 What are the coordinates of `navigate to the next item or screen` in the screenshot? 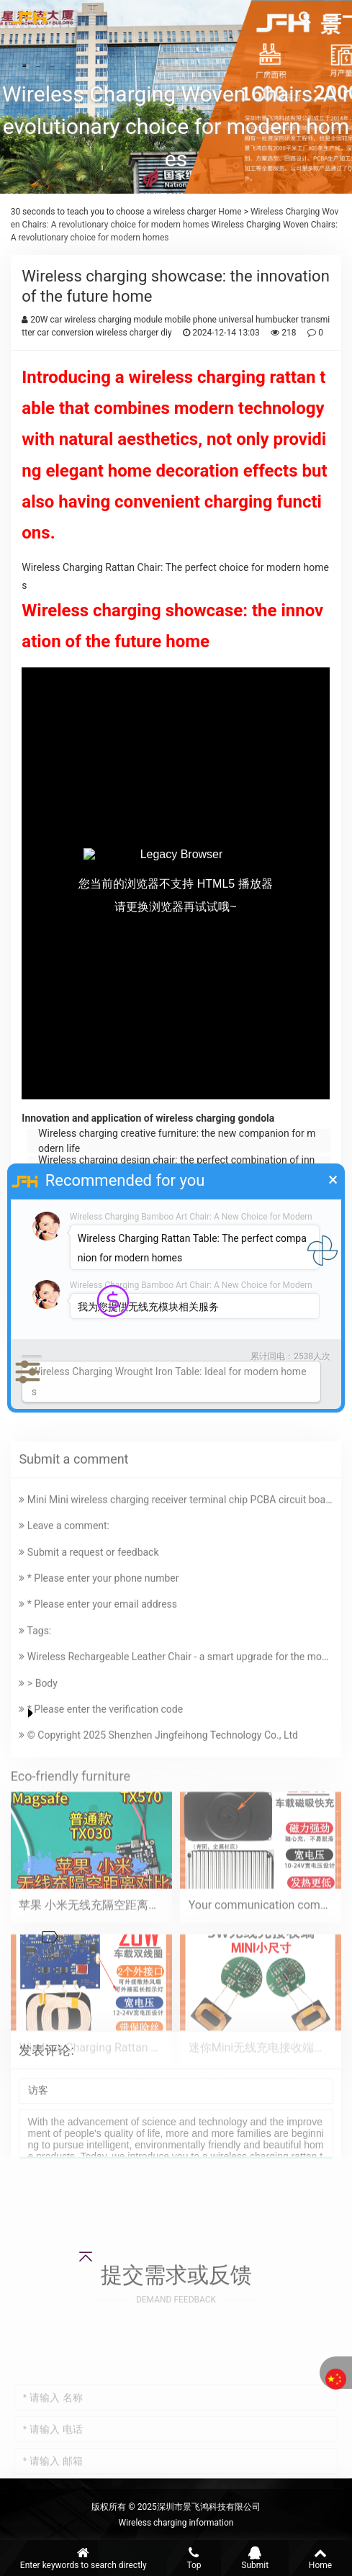 It's located at (30, 1713).